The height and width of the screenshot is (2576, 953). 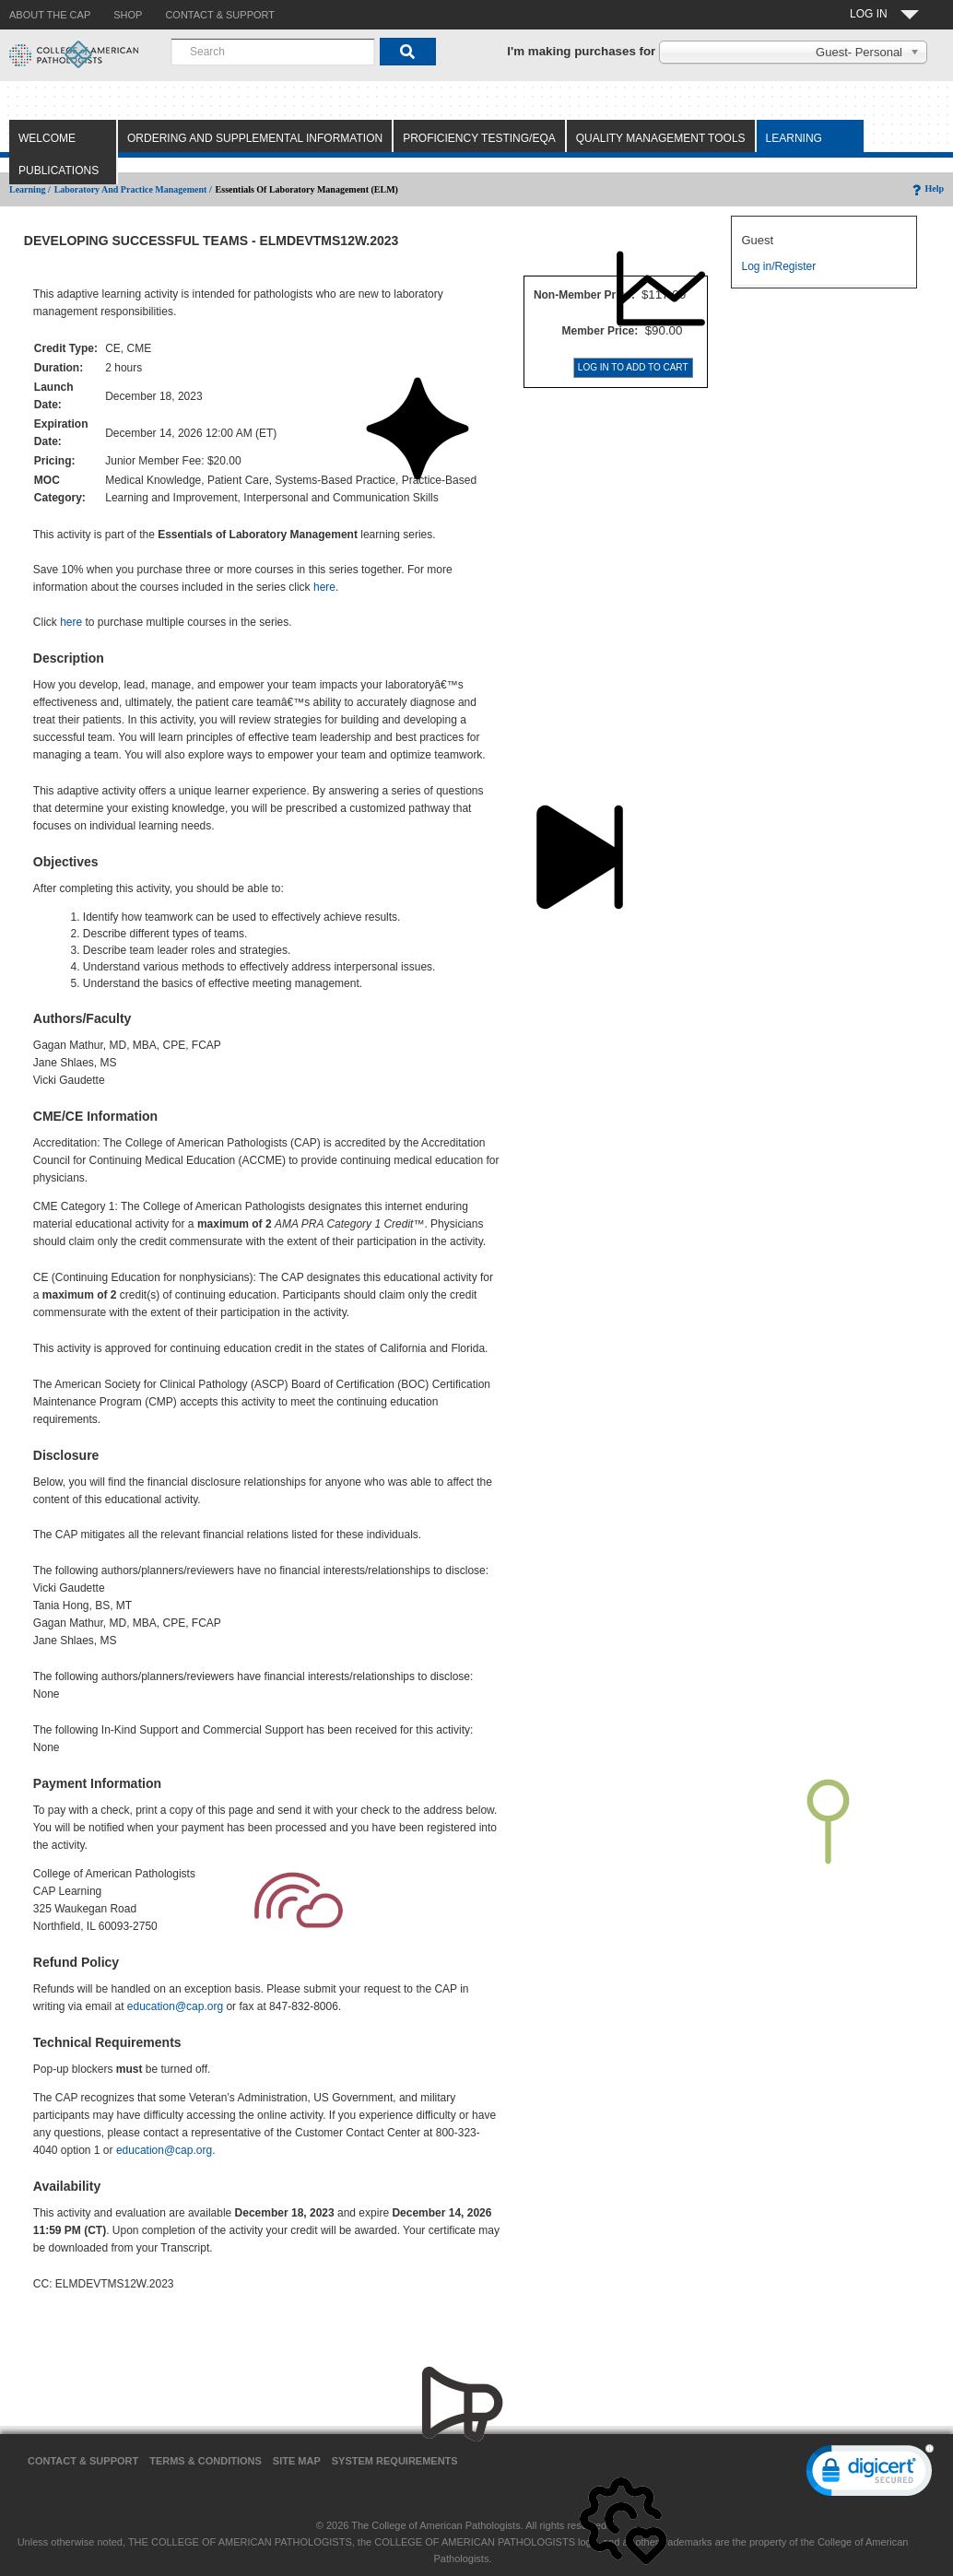 I want to click on customize your favorites or liked items settings, so click(x=621, y=2519).